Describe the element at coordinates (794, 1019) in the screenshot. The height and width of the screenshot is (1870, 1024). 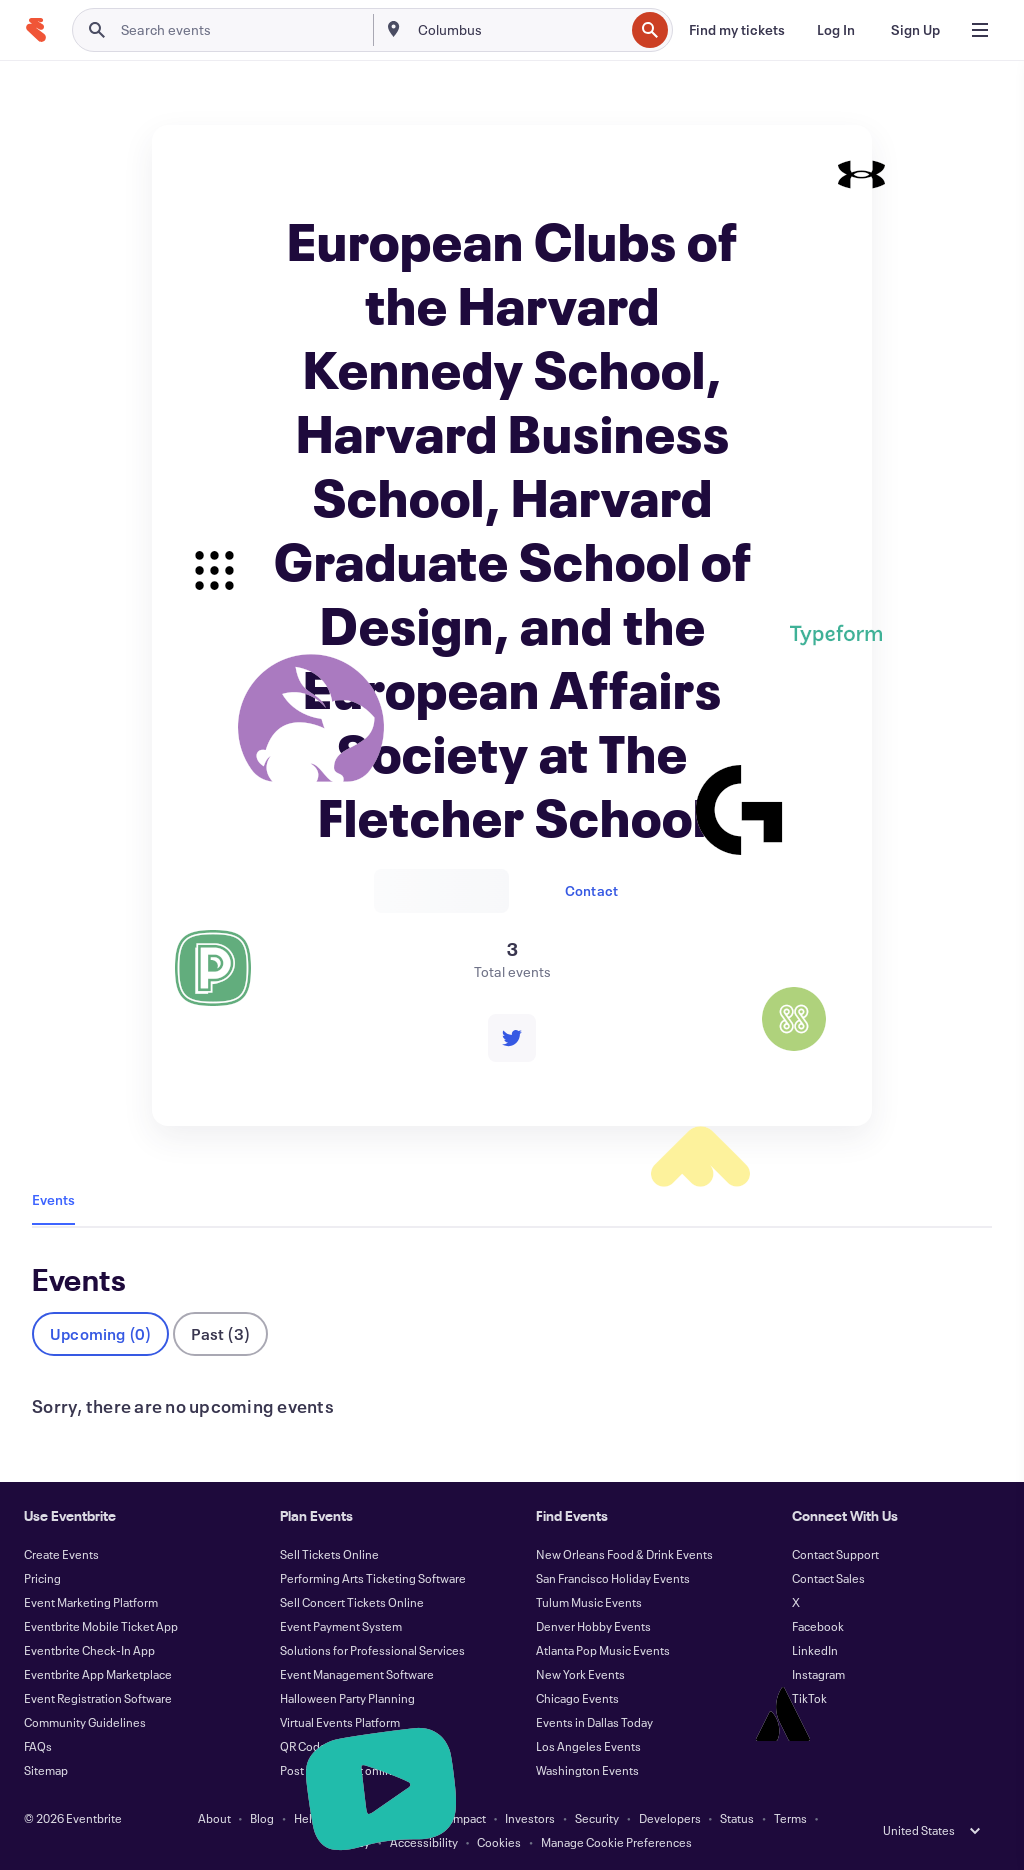
I see `open the StyleShare app` at that location.